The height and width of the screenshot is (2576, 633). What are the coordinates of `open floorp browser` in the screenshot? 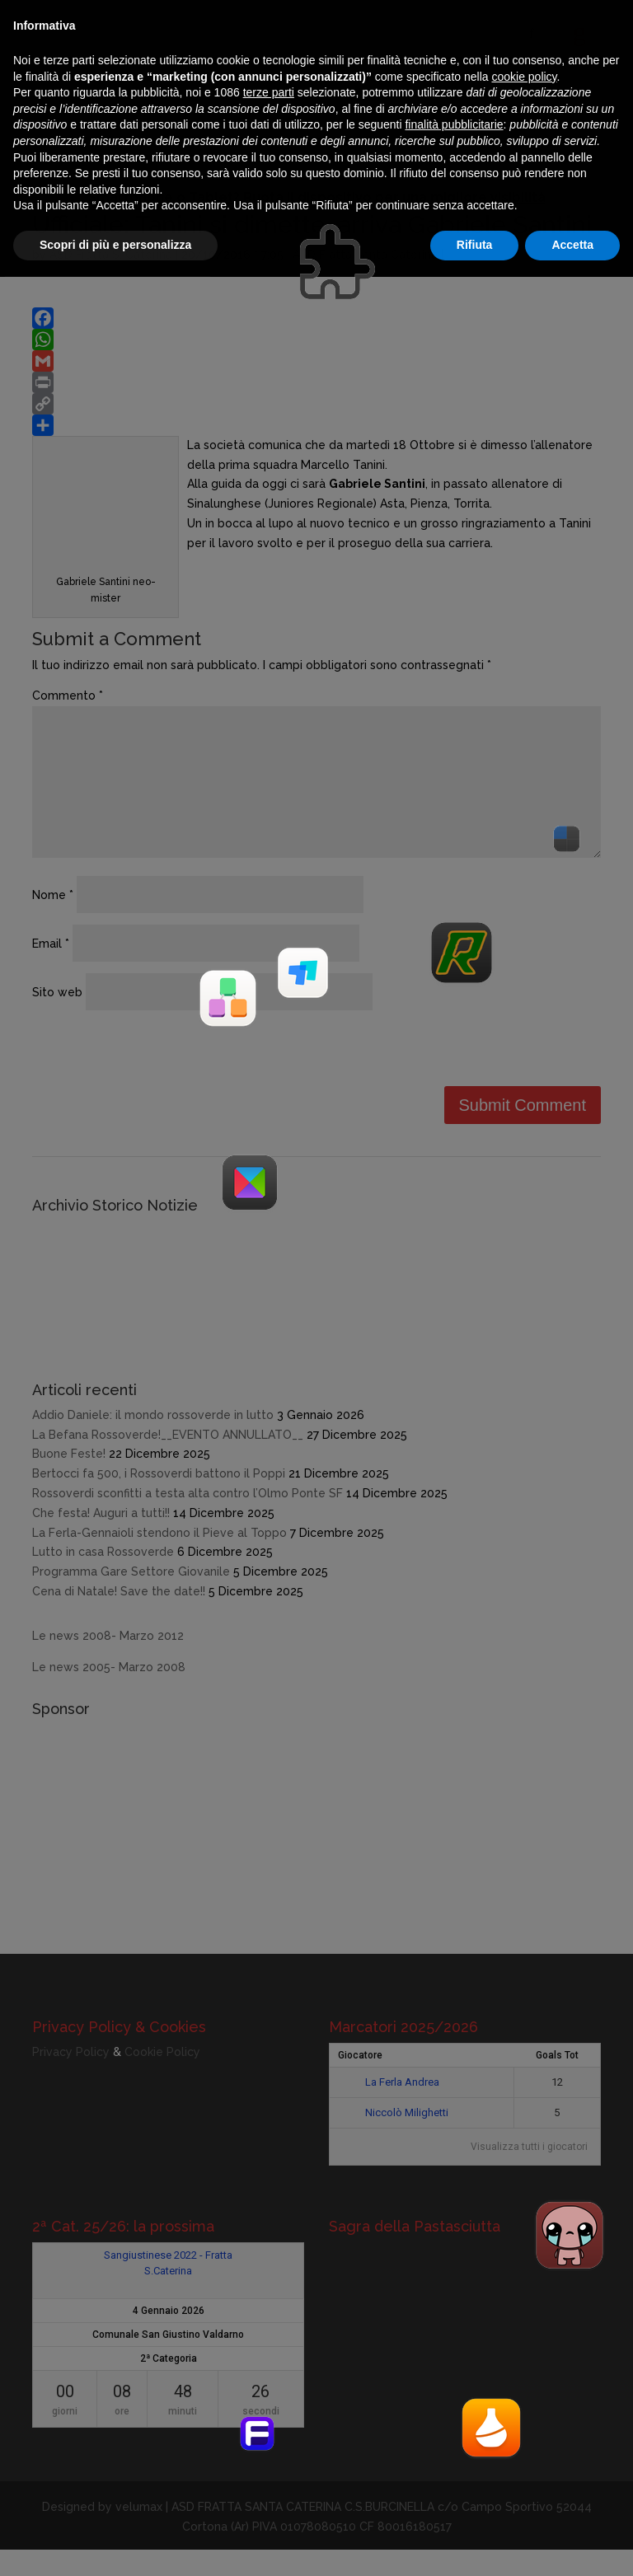 It's located at (257, 2433).